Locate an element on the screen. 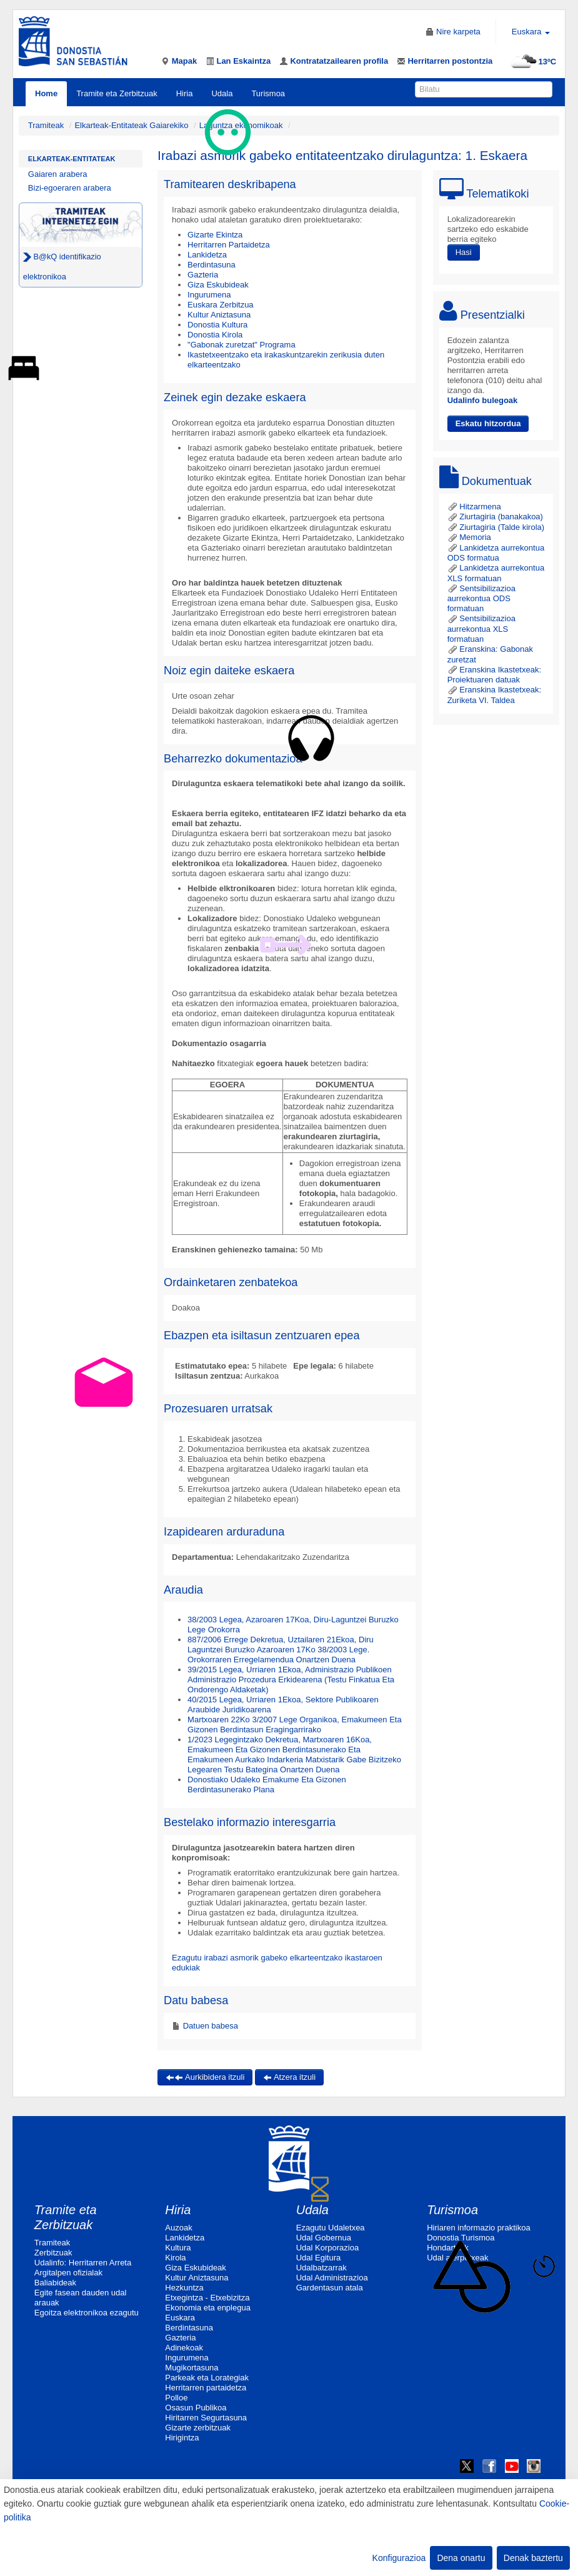 The image size is (578, 2576). contact customer support is located at coordinates (311, 738).